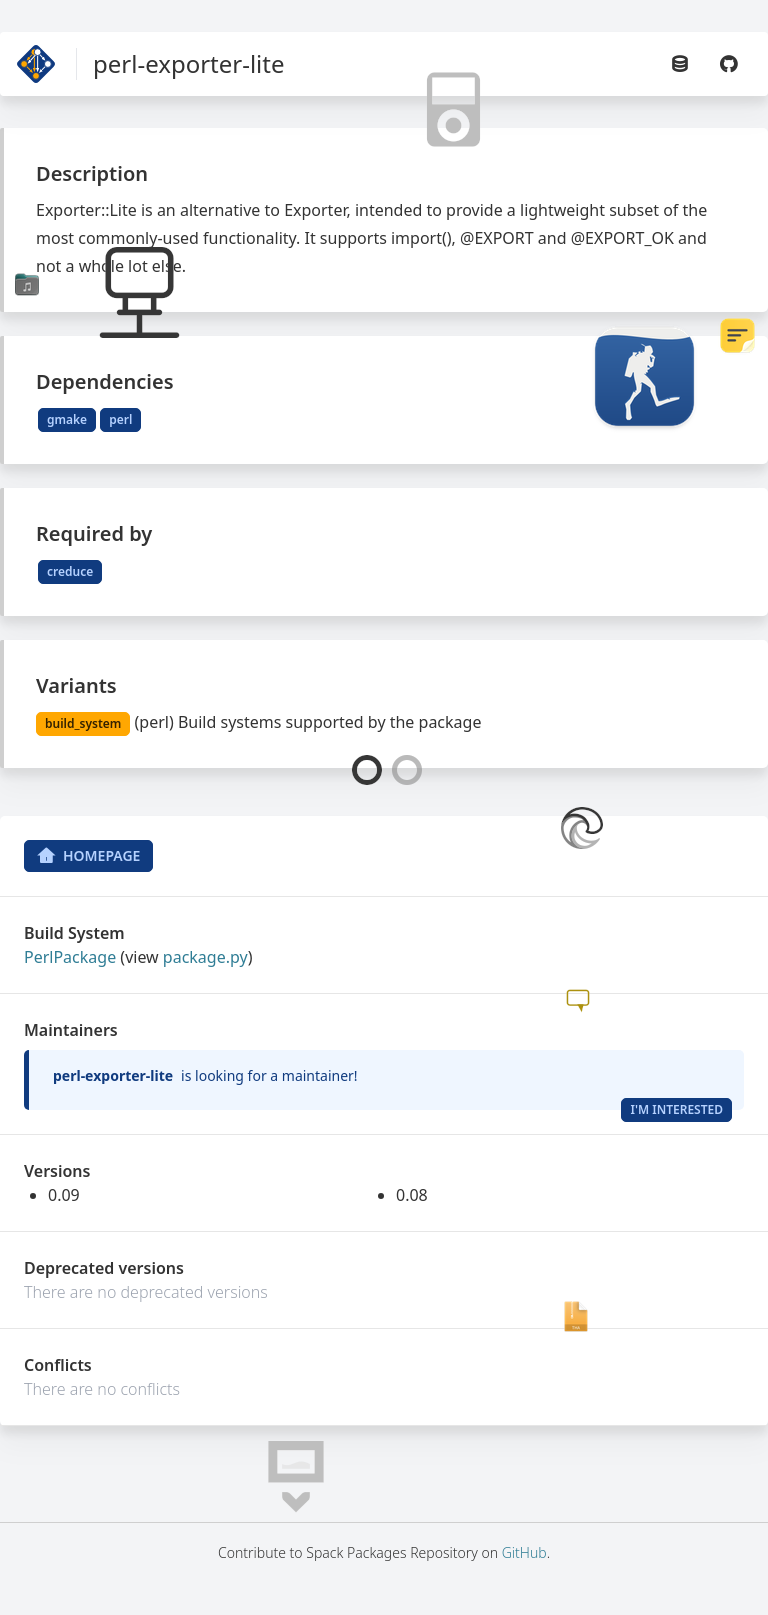  I want to click on insert an image into the document, so click(296, 1478).